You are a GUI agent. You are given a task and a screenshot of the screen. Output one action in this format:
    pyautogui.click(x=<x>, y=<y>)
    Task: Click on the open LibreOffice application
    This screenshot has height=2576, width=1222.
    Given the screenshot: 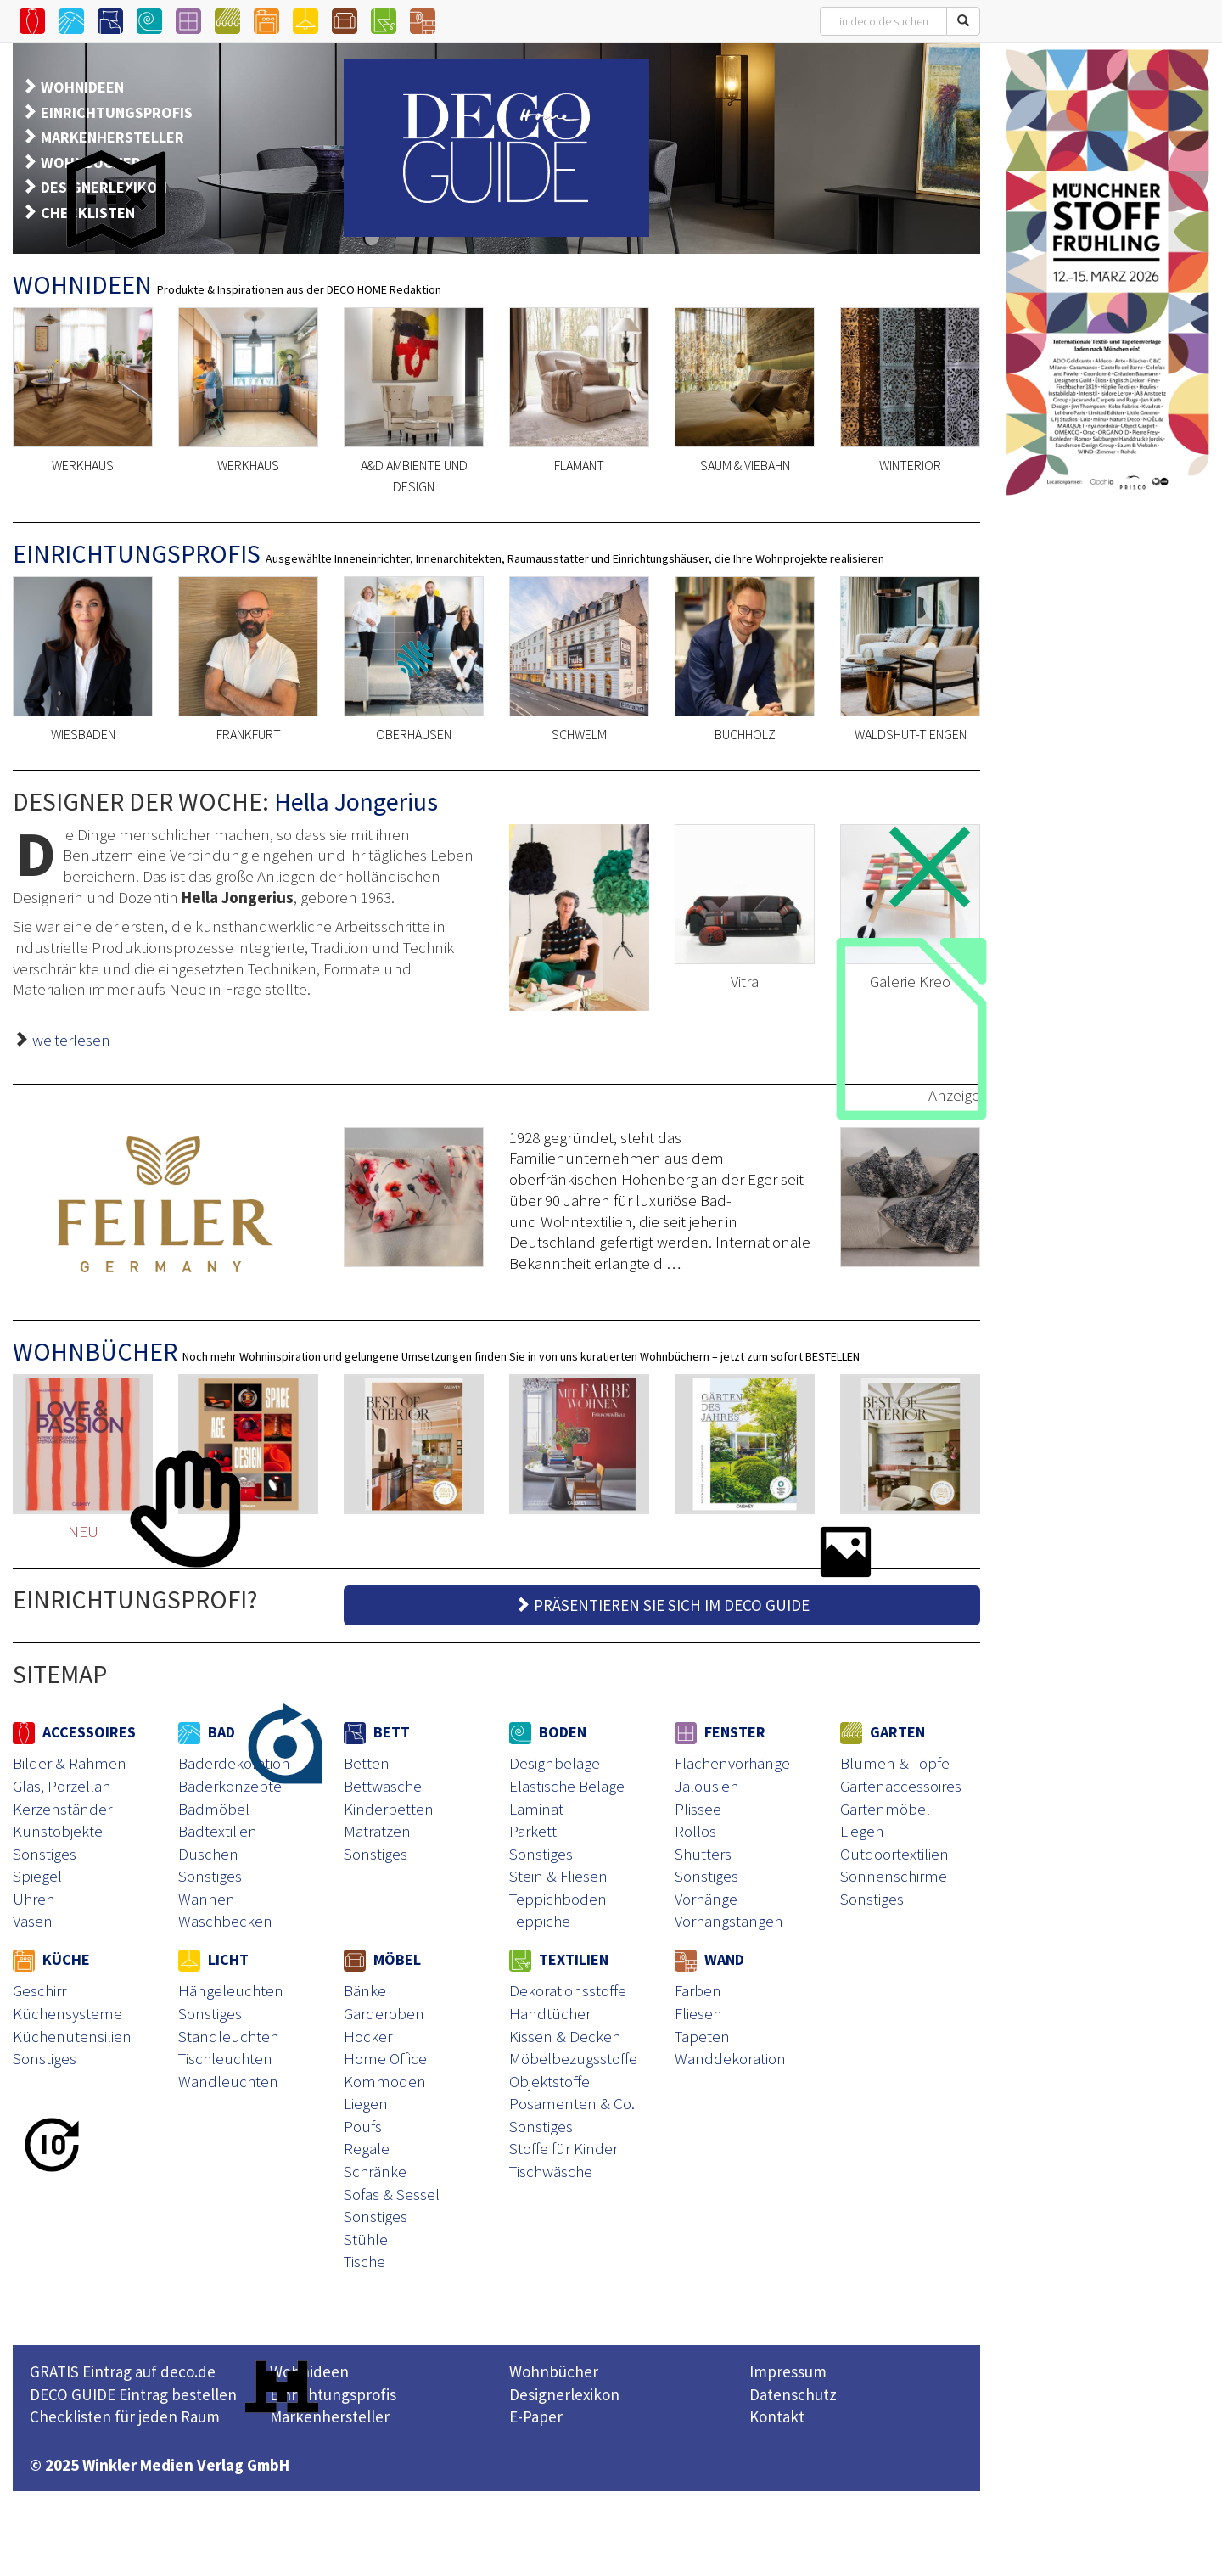 What is the action you would take?
    pyautogui.click(x=911, y=1029)
    